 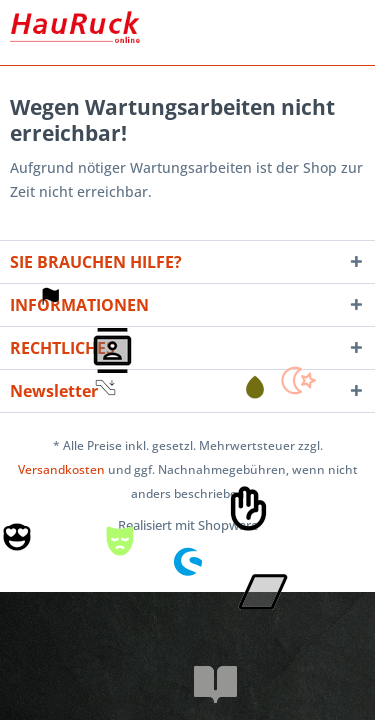 What do you see at coordinates (17, 537) in the screenshot?
I see `react to a message with love` at bounding box center [17, 537].